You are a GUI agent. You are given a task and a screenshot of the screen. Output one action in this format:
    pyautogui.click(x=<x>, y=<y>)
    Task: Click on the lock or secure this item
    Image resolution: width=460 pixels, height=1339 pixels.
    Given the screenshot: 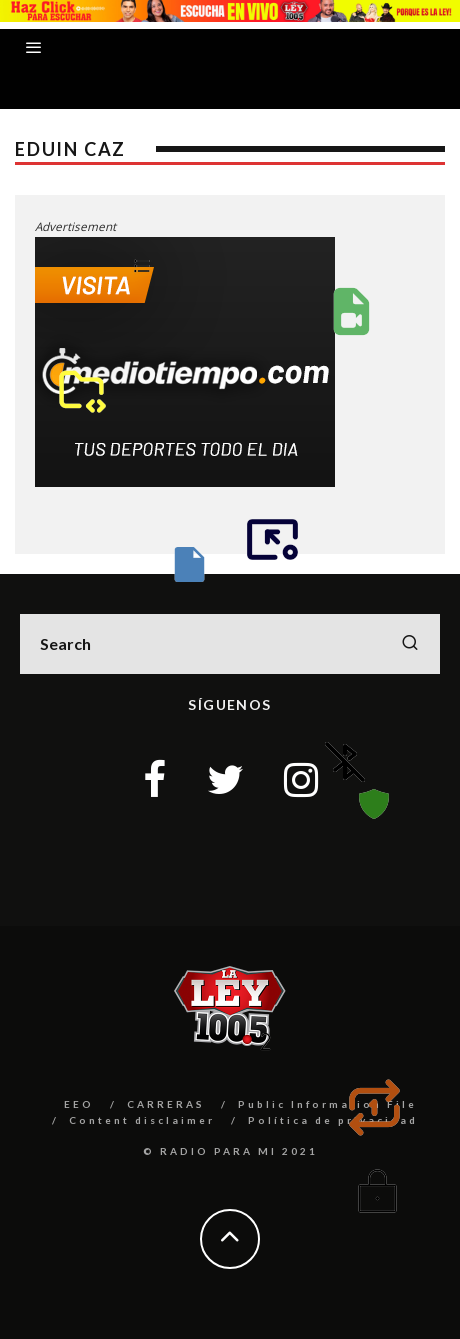 What is the action you would take?
    pyautogui.click(x=377, y=1193)
    